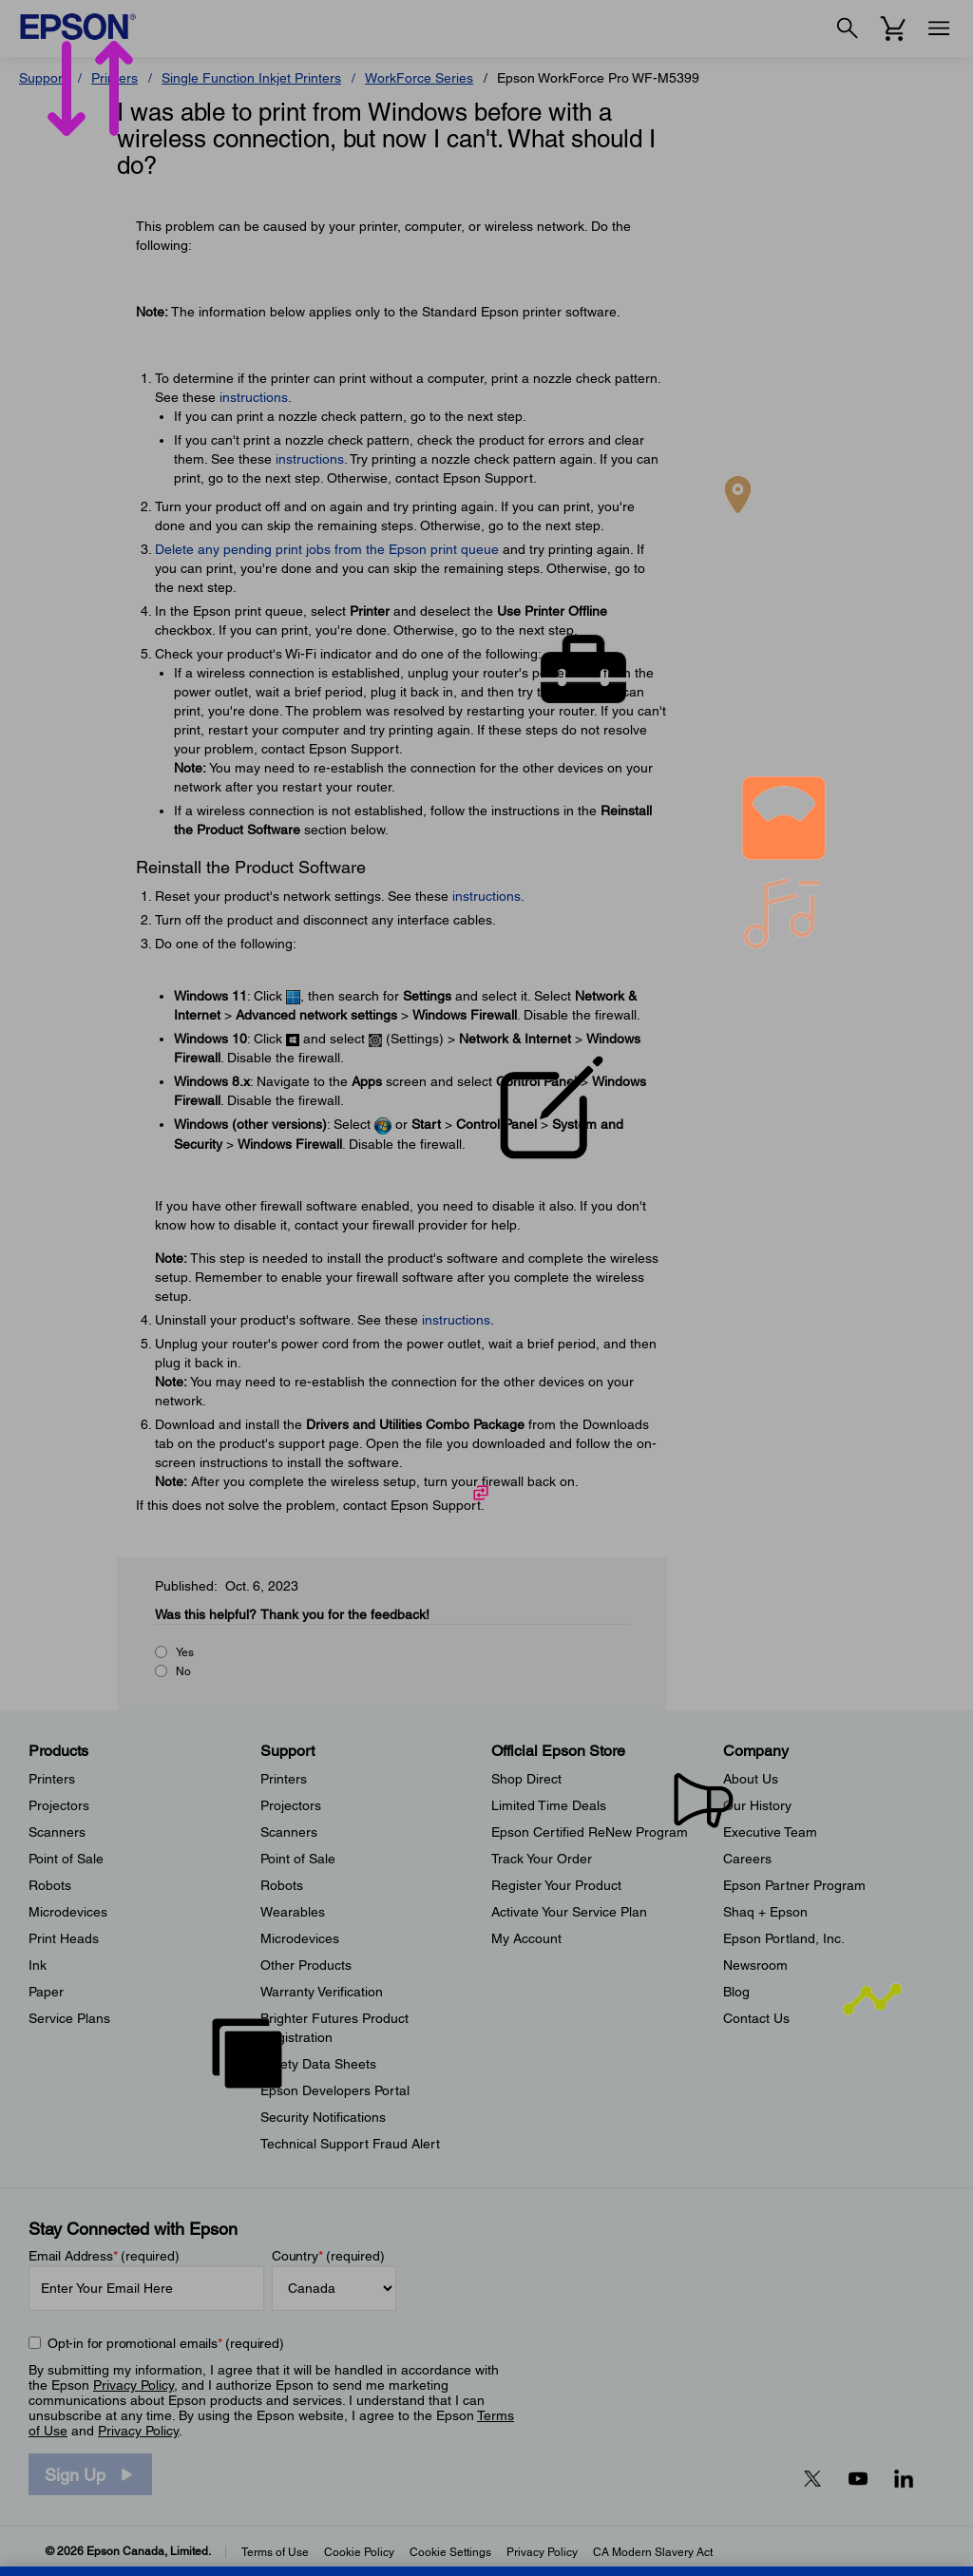 The width and height of the screenshot is (973, 2576). What do you see at coordinates (90, 88) in the screenshot?
I see `sort items in ascending or descending order` at bounding box center [90, 88].